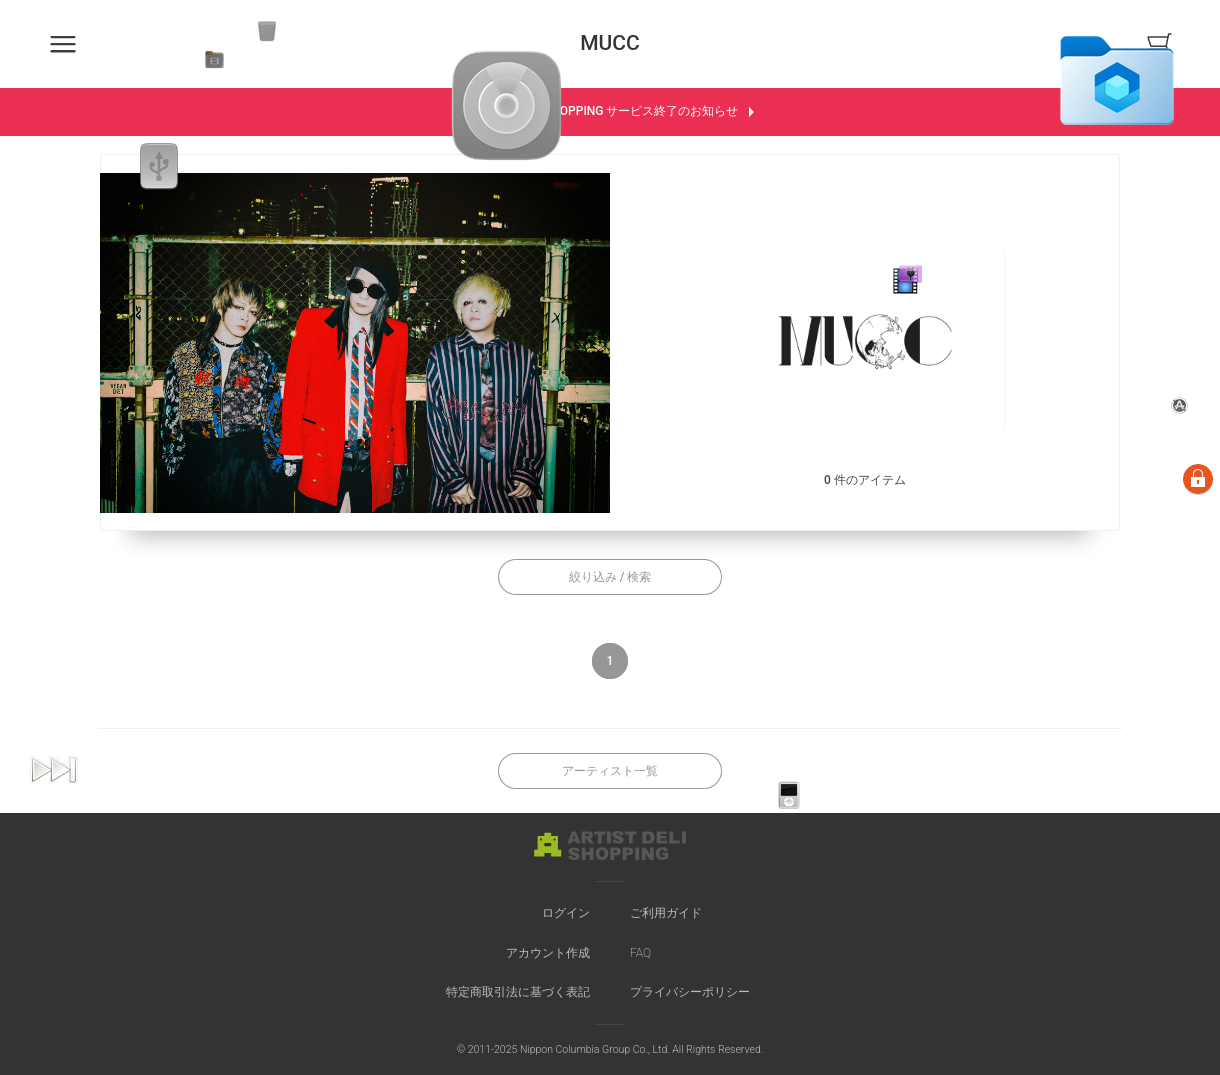 The image size is (1220, 1075). What do you see at coordinates (54, 770) in the screenshot?
I see `skip to next track in media player` at bounding box center [54, 770].